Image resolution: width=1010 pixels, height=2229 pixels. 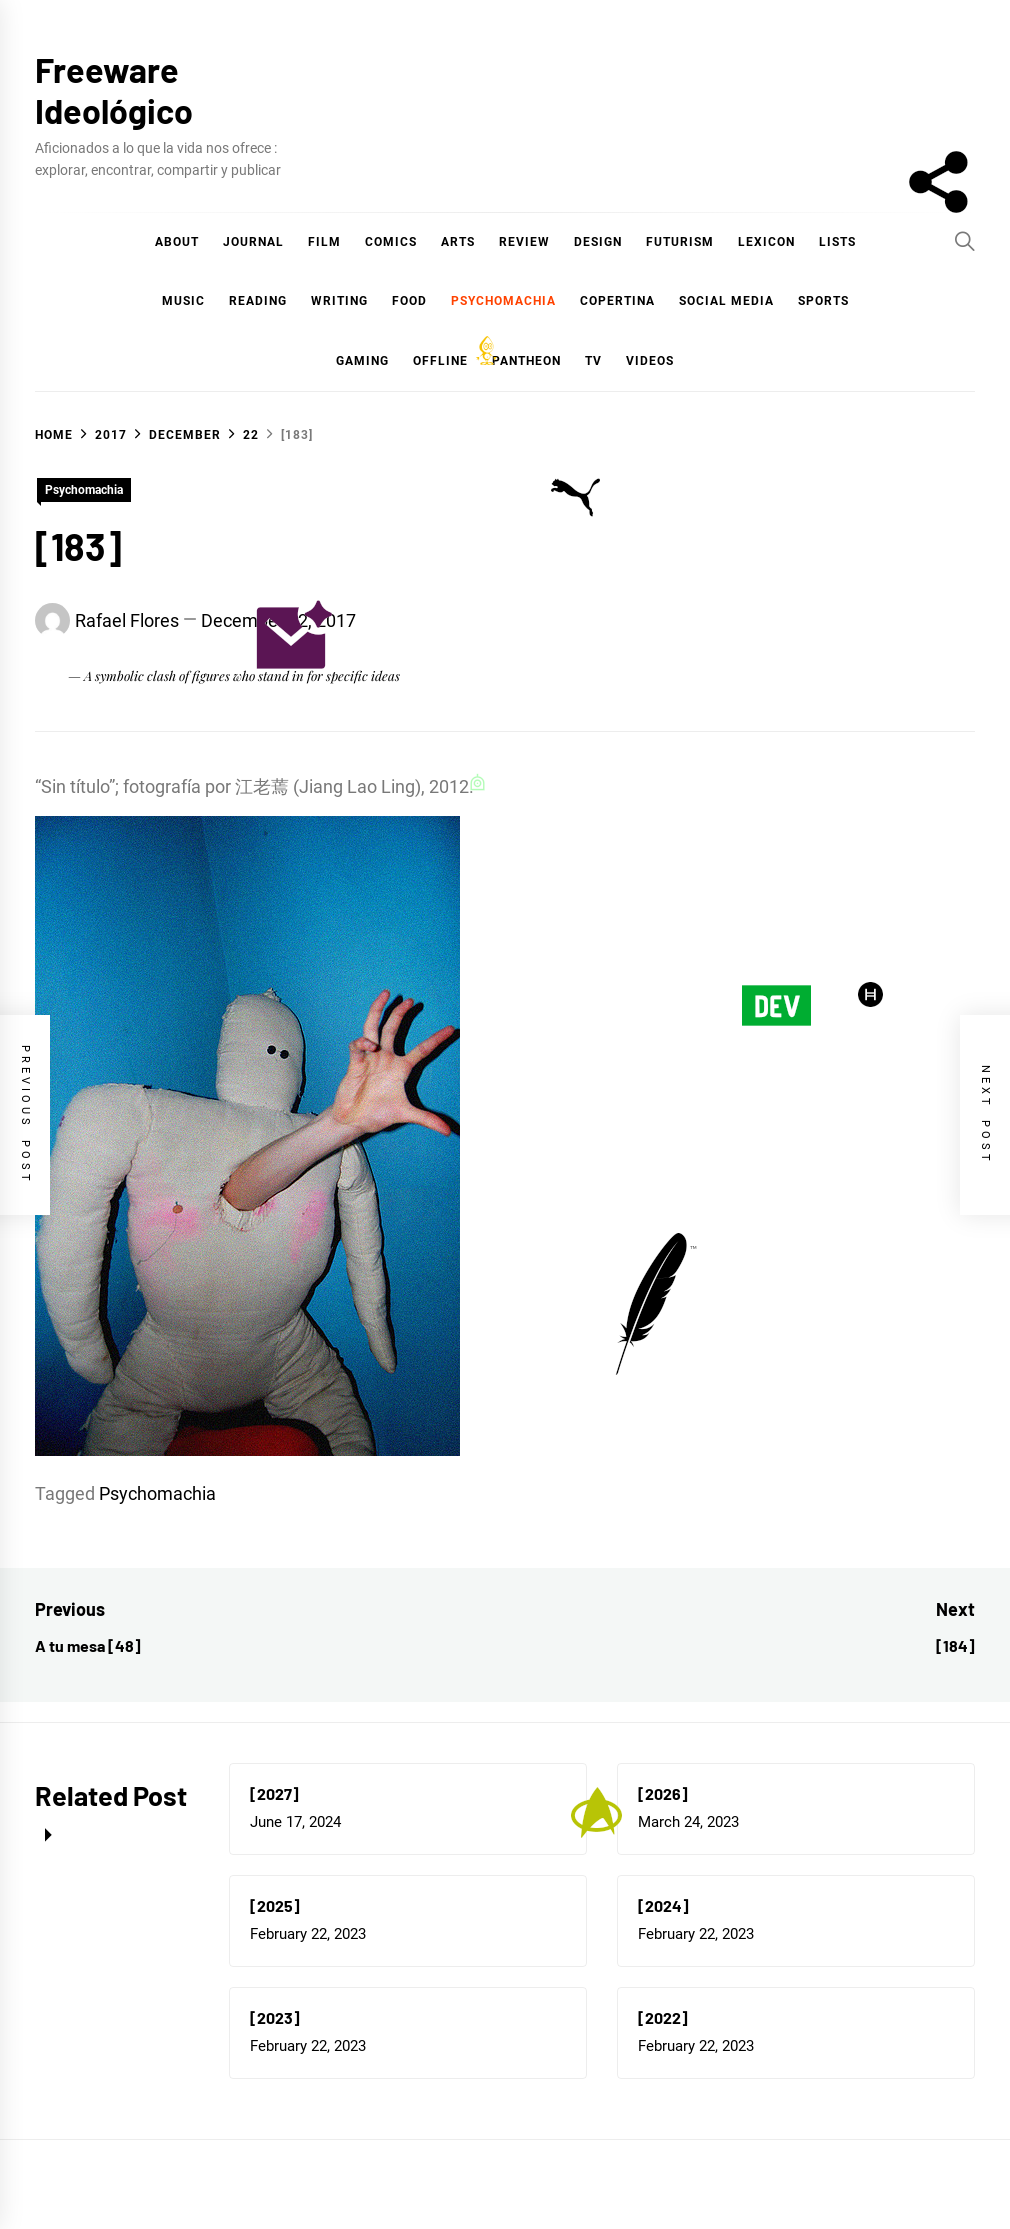 What do you see at coordinates (477, 782) in the screenshot?
I see `access AI assistant or chatbot feature` at bounding box center [477, 782].